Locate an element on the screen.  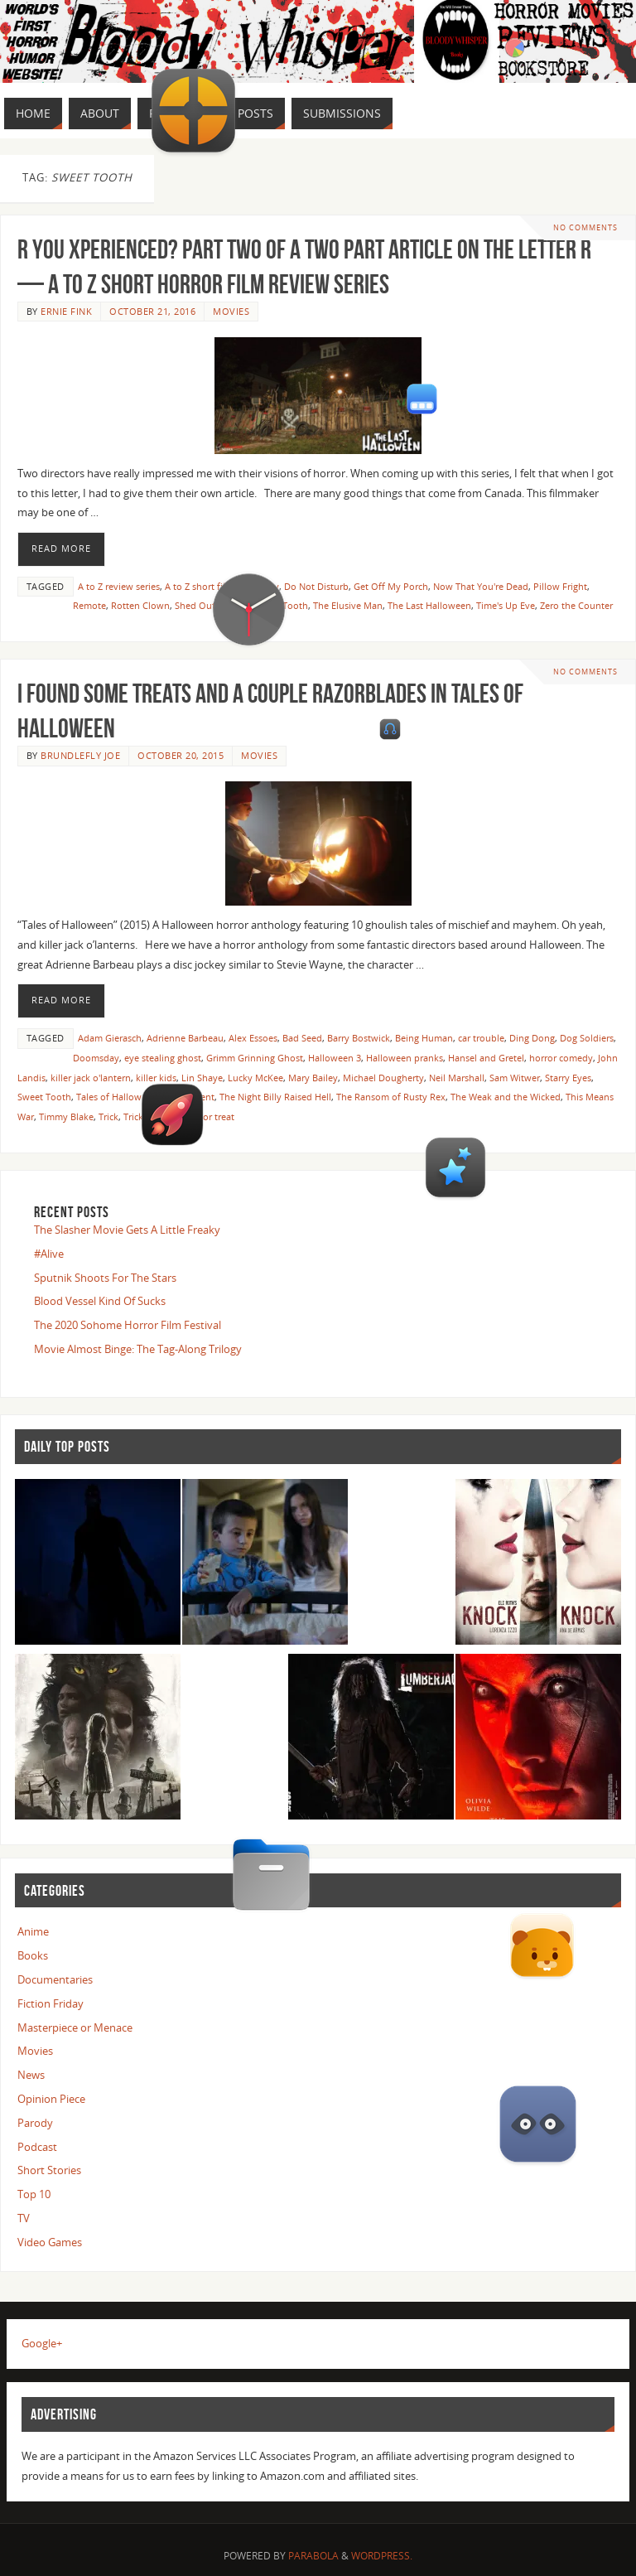
launch team fortress classic is located at coordinates (193, 110).